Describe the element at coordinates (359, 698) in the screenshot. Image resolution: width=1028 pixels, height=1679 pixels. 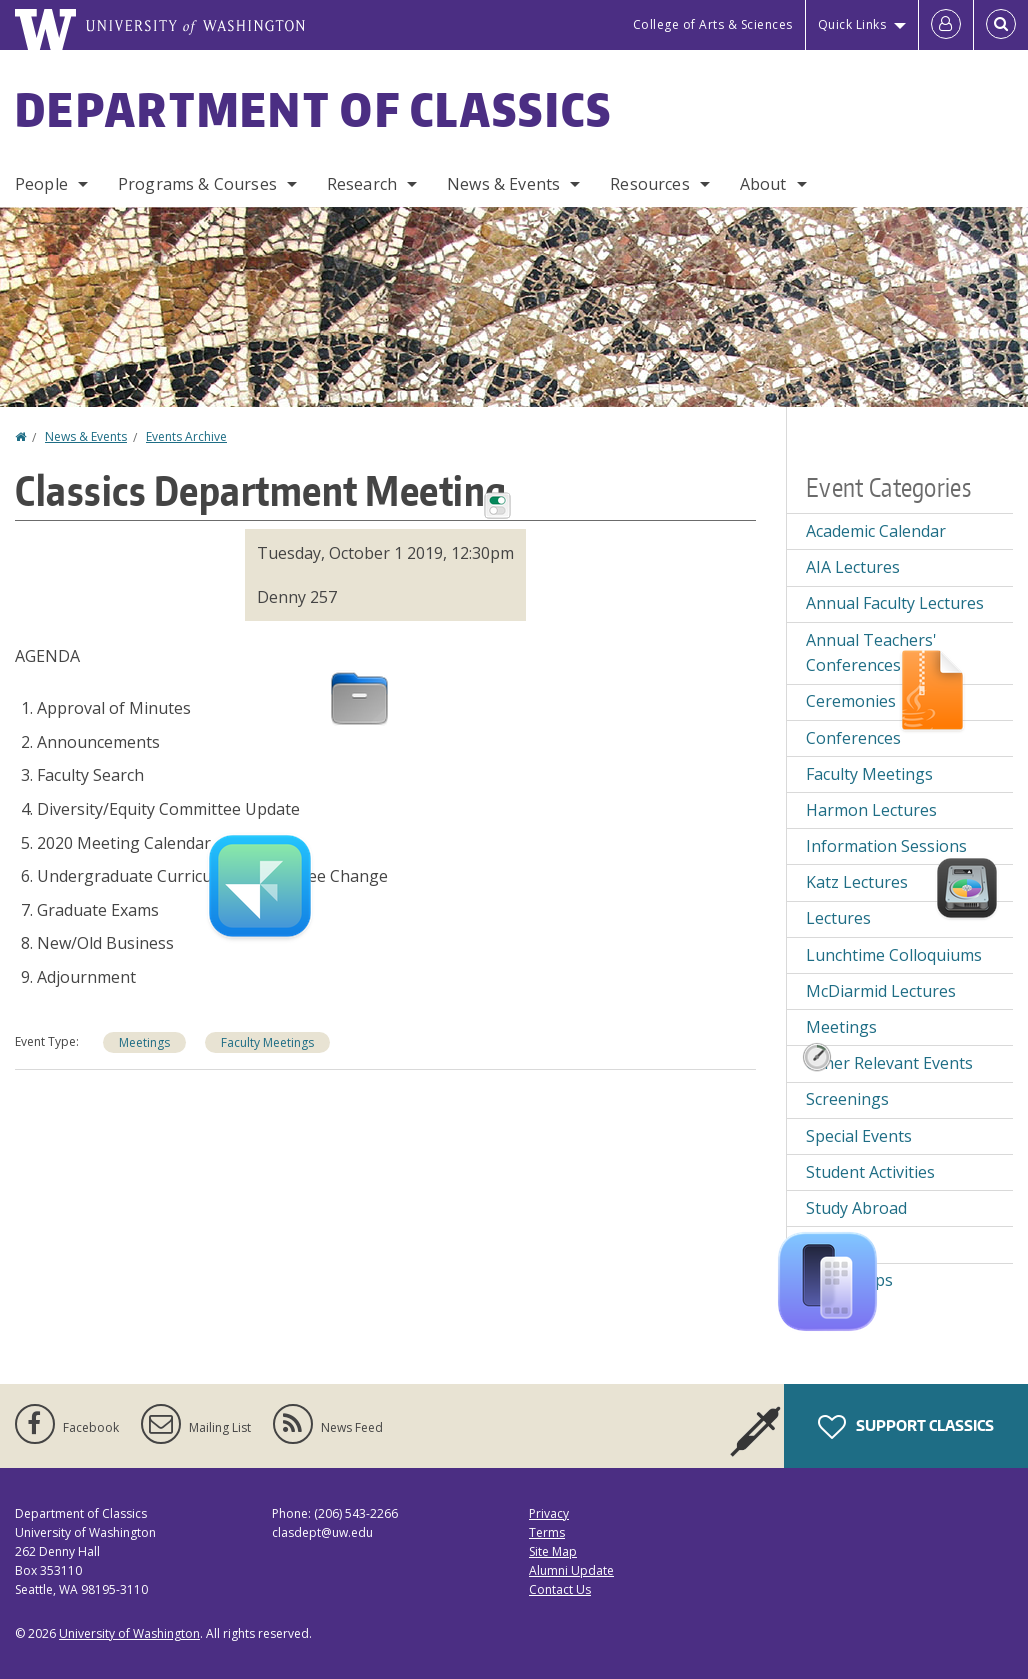
I see `open the file manager application` at that location.